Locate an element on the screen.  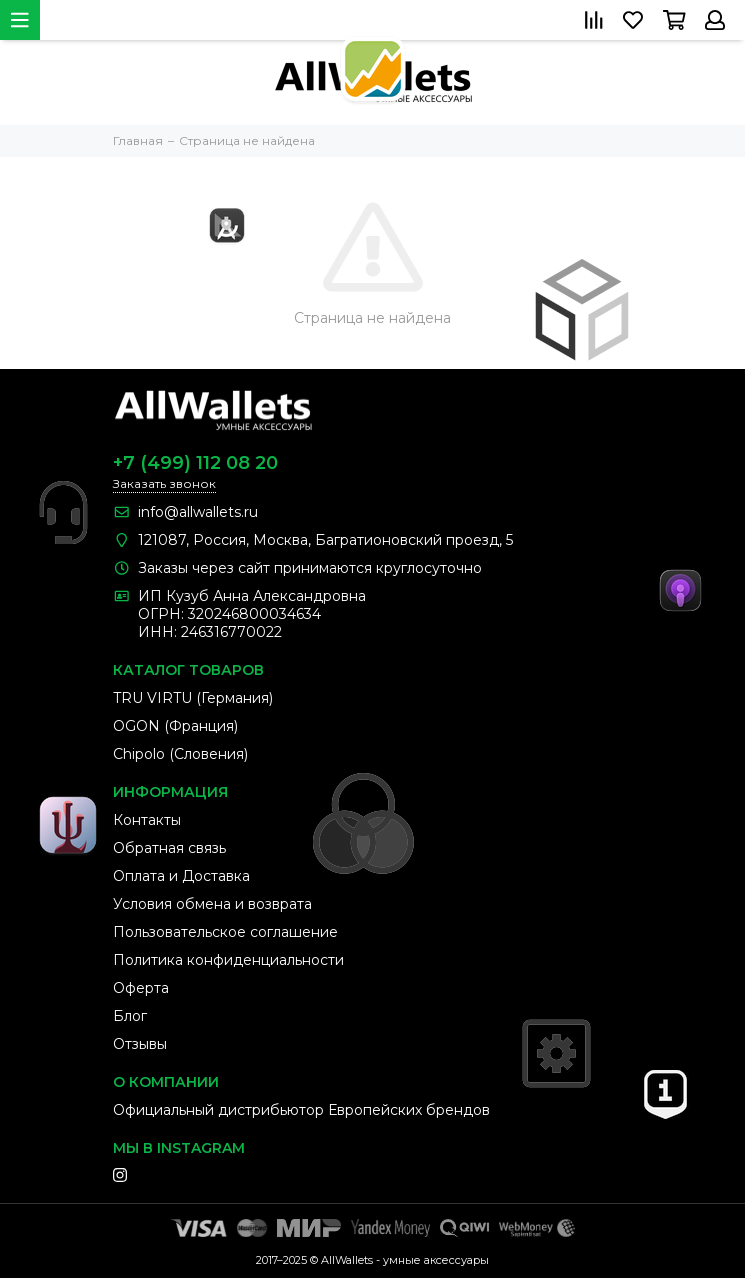
open the podcasts app is located at coordinates (680, 590).